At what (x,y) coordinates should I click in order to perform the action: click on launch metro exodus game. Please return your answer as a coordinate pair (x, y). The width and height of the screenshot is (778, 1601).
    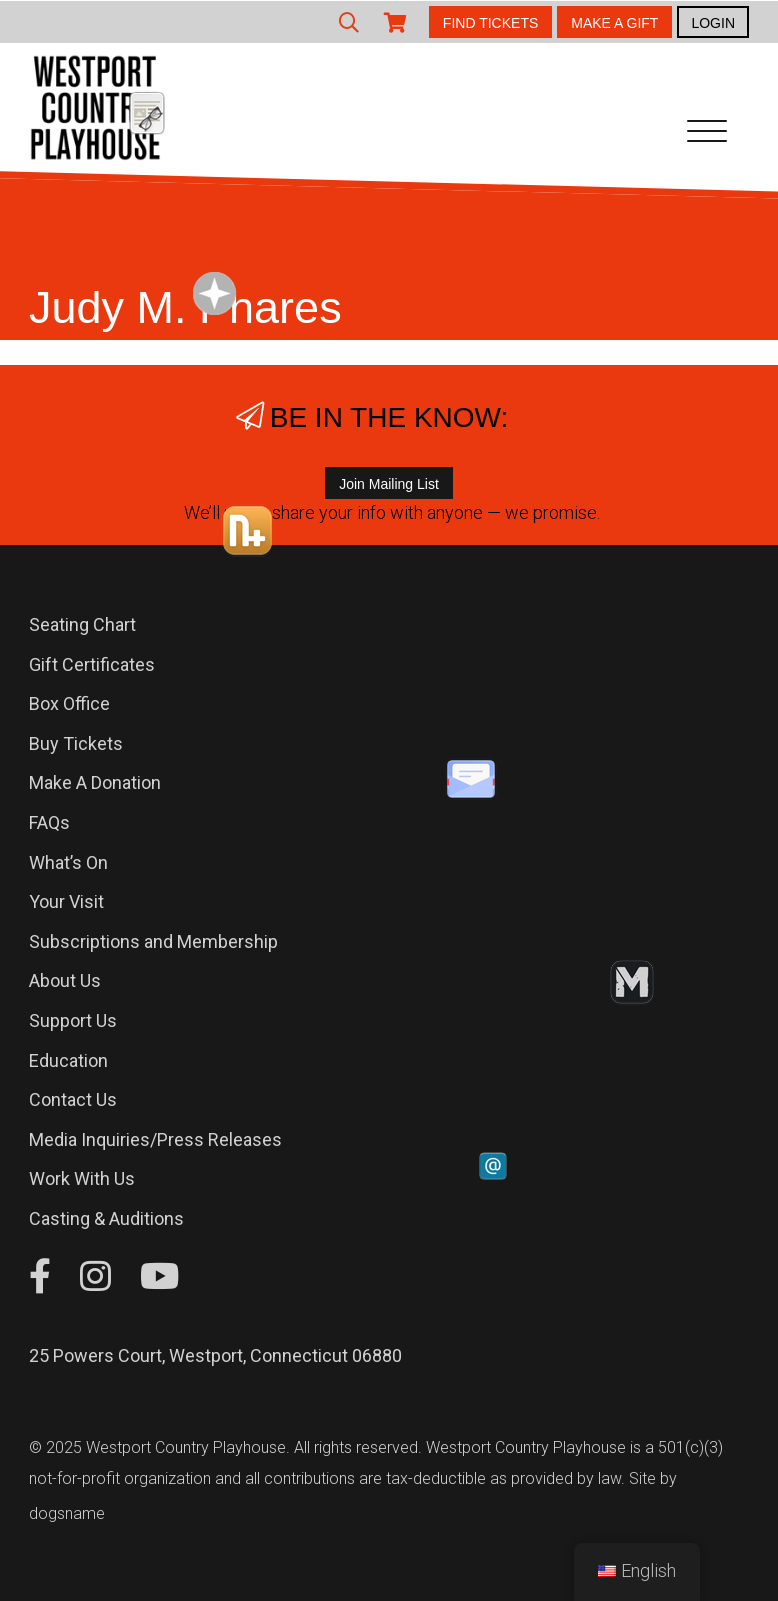
    Looking at the image, I should click on (632, 982).